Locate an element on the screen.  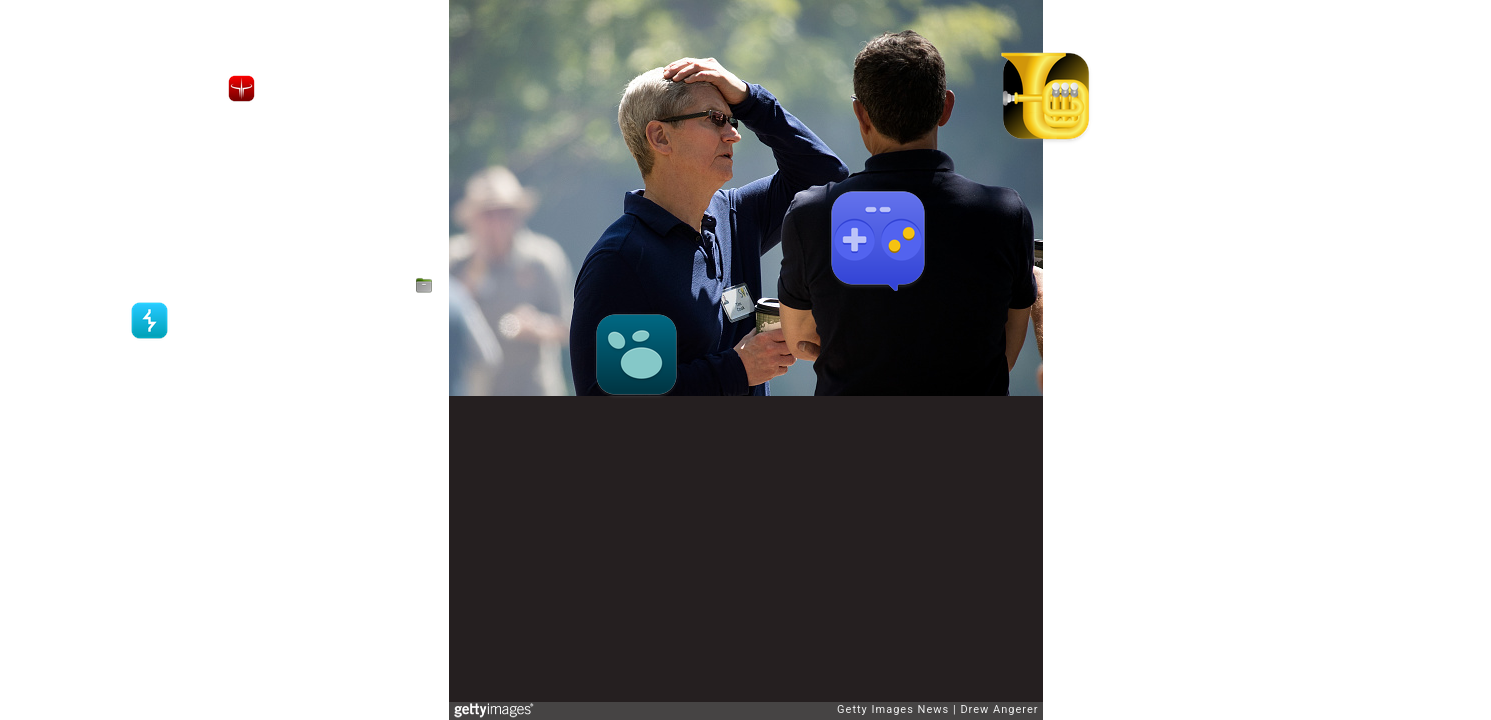
open dissent messaging app is located at coordinates (878, 238).